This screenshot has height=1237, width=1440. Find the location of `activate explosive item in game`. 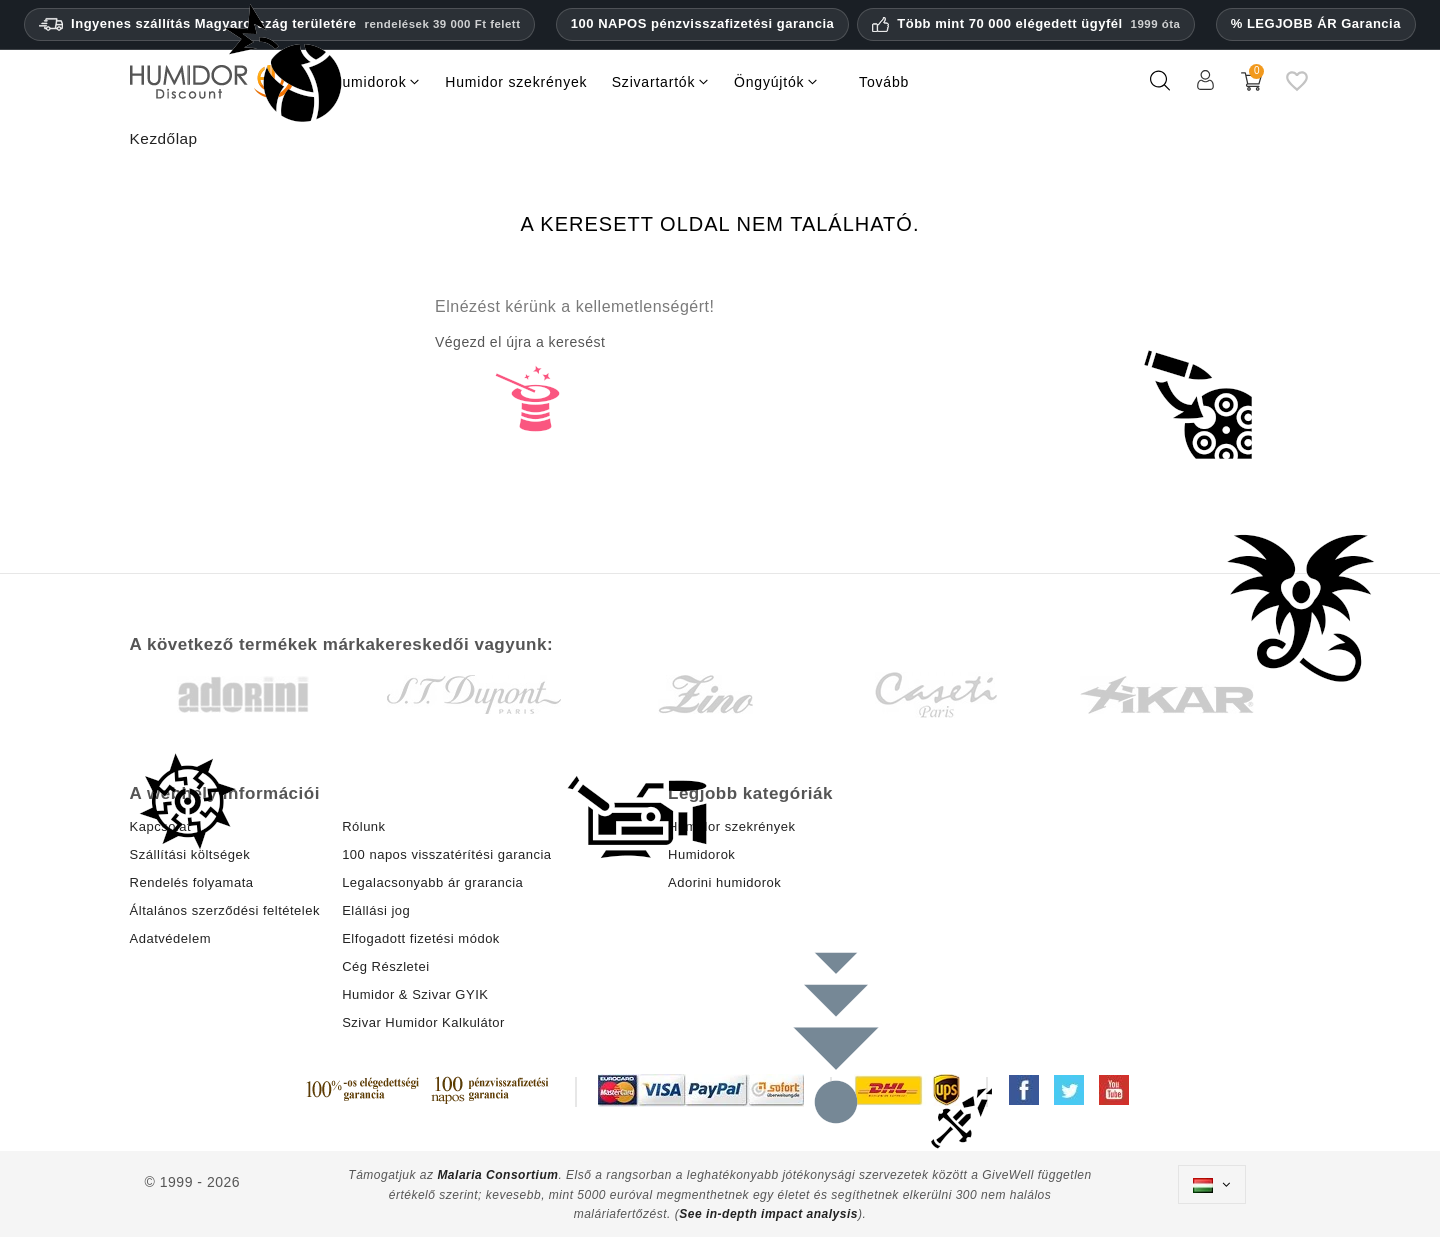

activate explosive item in game is located at coordinates (282, 63).